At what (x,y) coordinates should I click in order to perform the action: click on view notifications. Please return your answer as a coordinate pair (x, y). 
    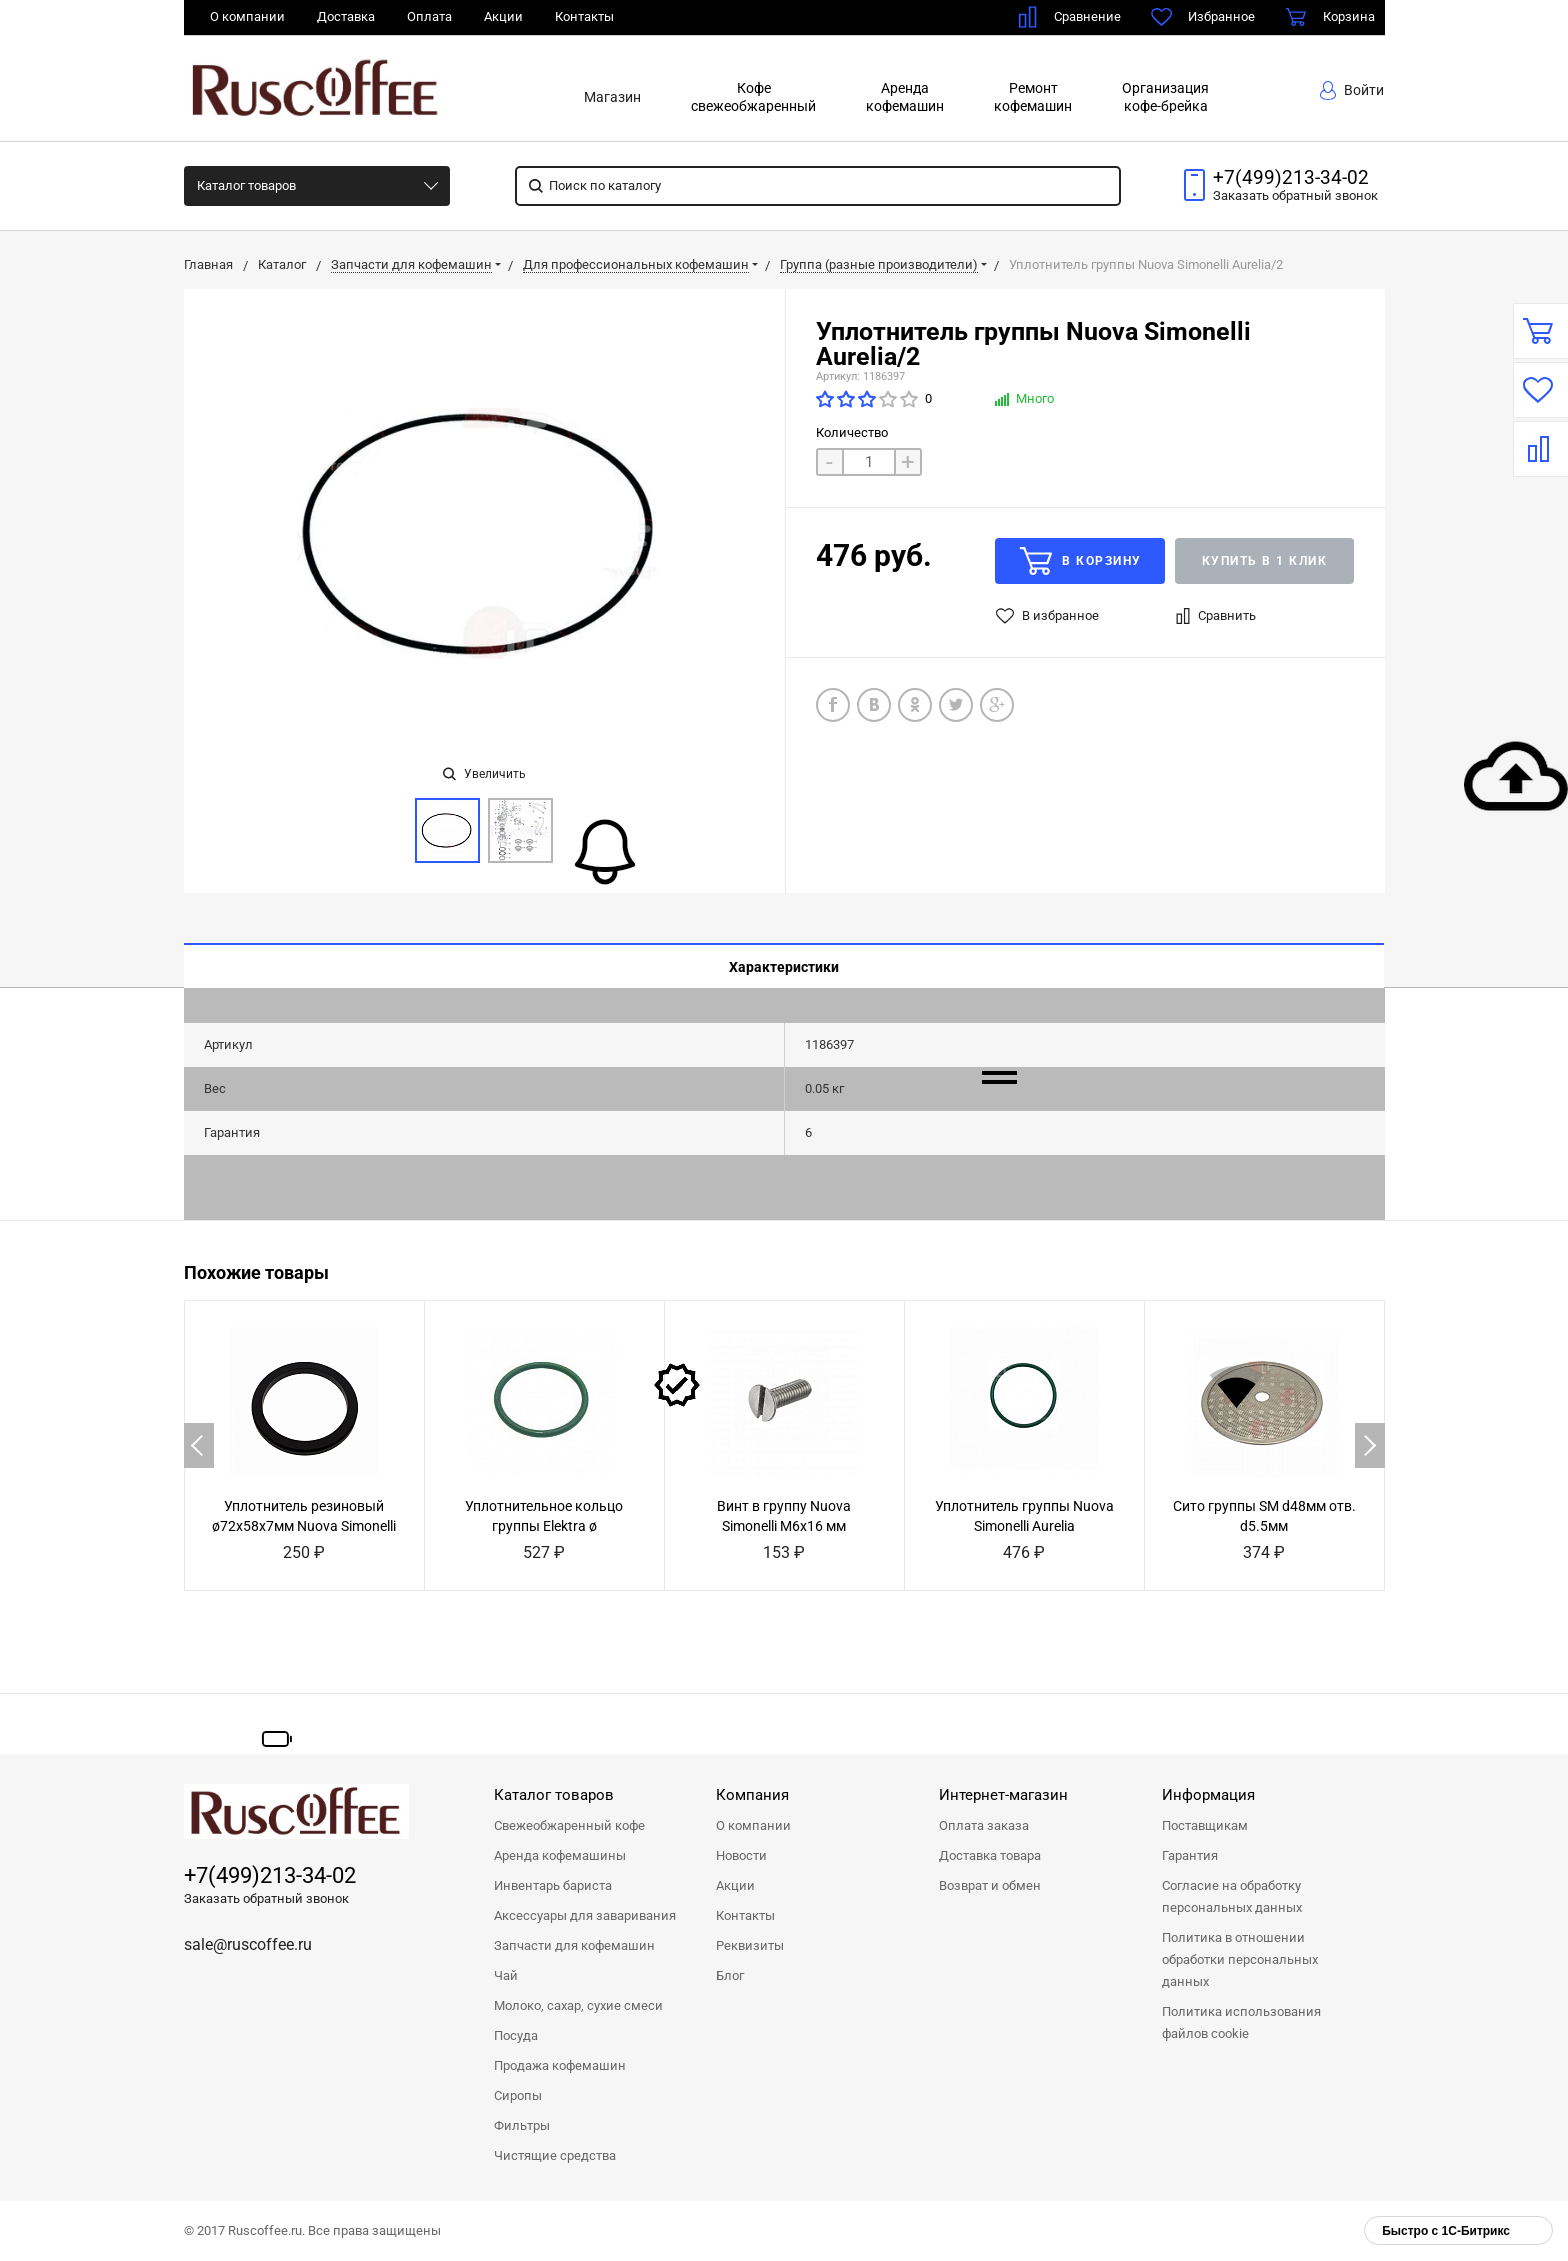
    Looking at the image, I should click on (605, 852).